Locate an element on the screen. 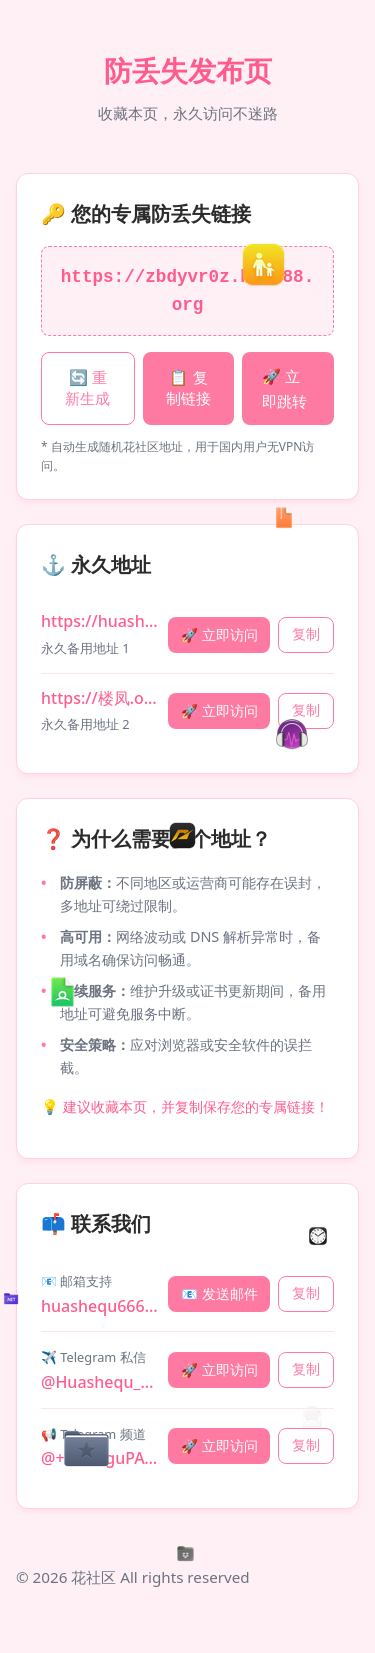 The width and height of the screenshot is (375, 1653). launch need for speed undercover game is located at coordinates (182, 835).